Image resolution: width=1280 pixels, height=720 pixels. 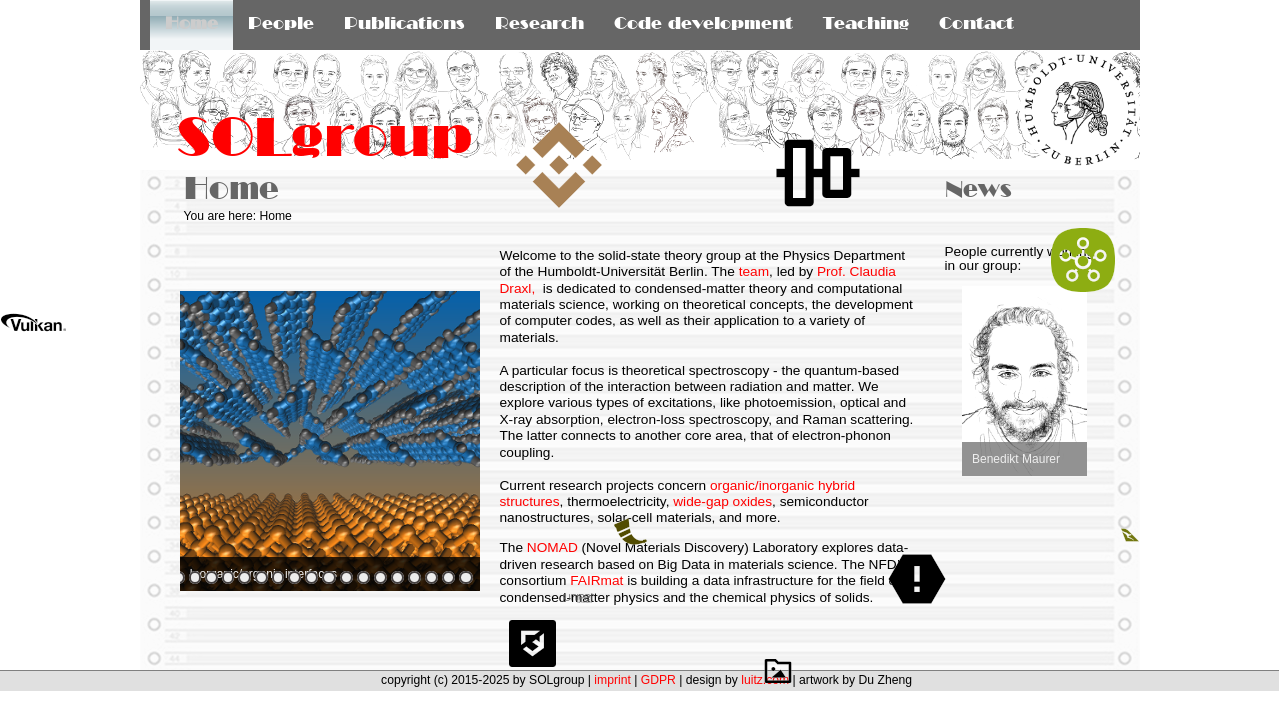 What do you see at coordinates (532, 643) in the screenshot?
I see `clubforce app or service logo` at bounding box center [532, 643].